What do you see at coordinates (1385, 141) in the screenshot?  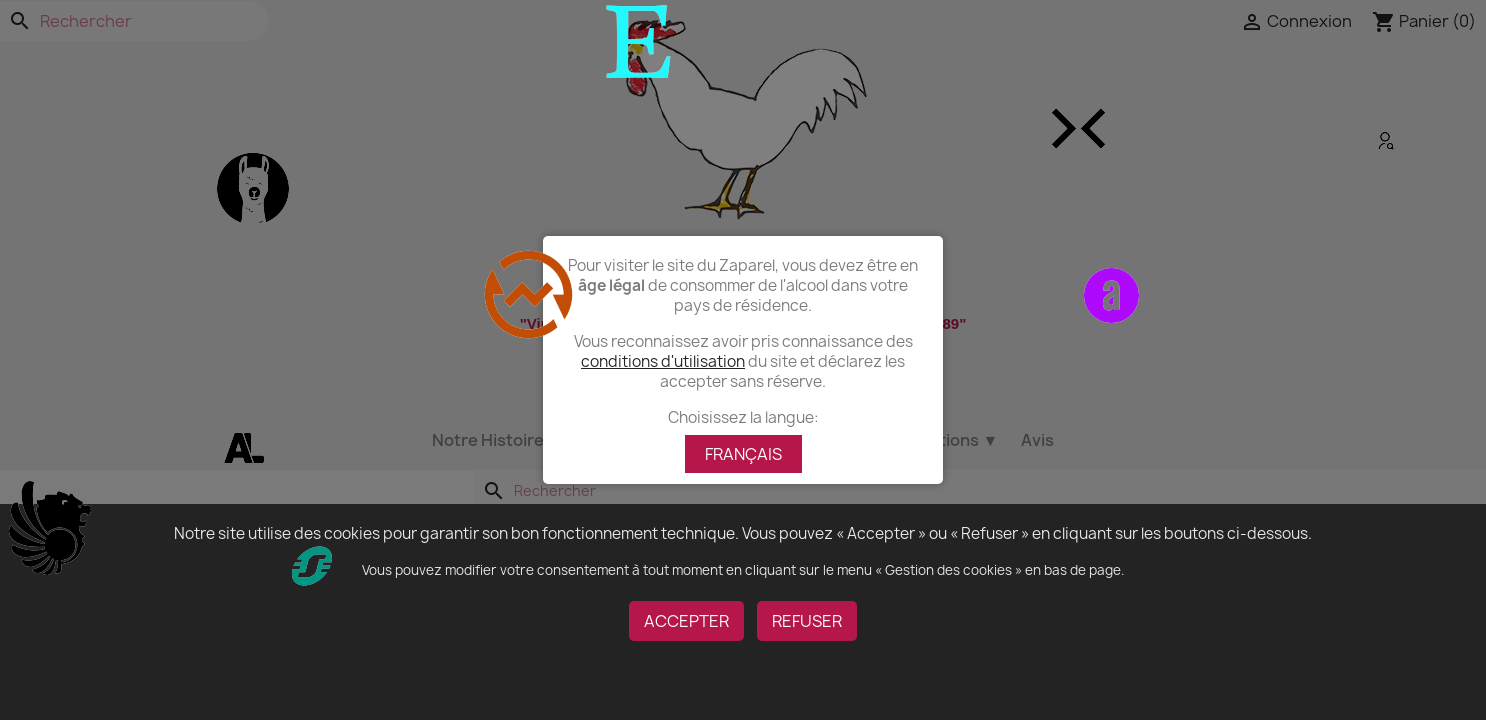 I see `search for a user or contact` at bounding box center [1385, 141].